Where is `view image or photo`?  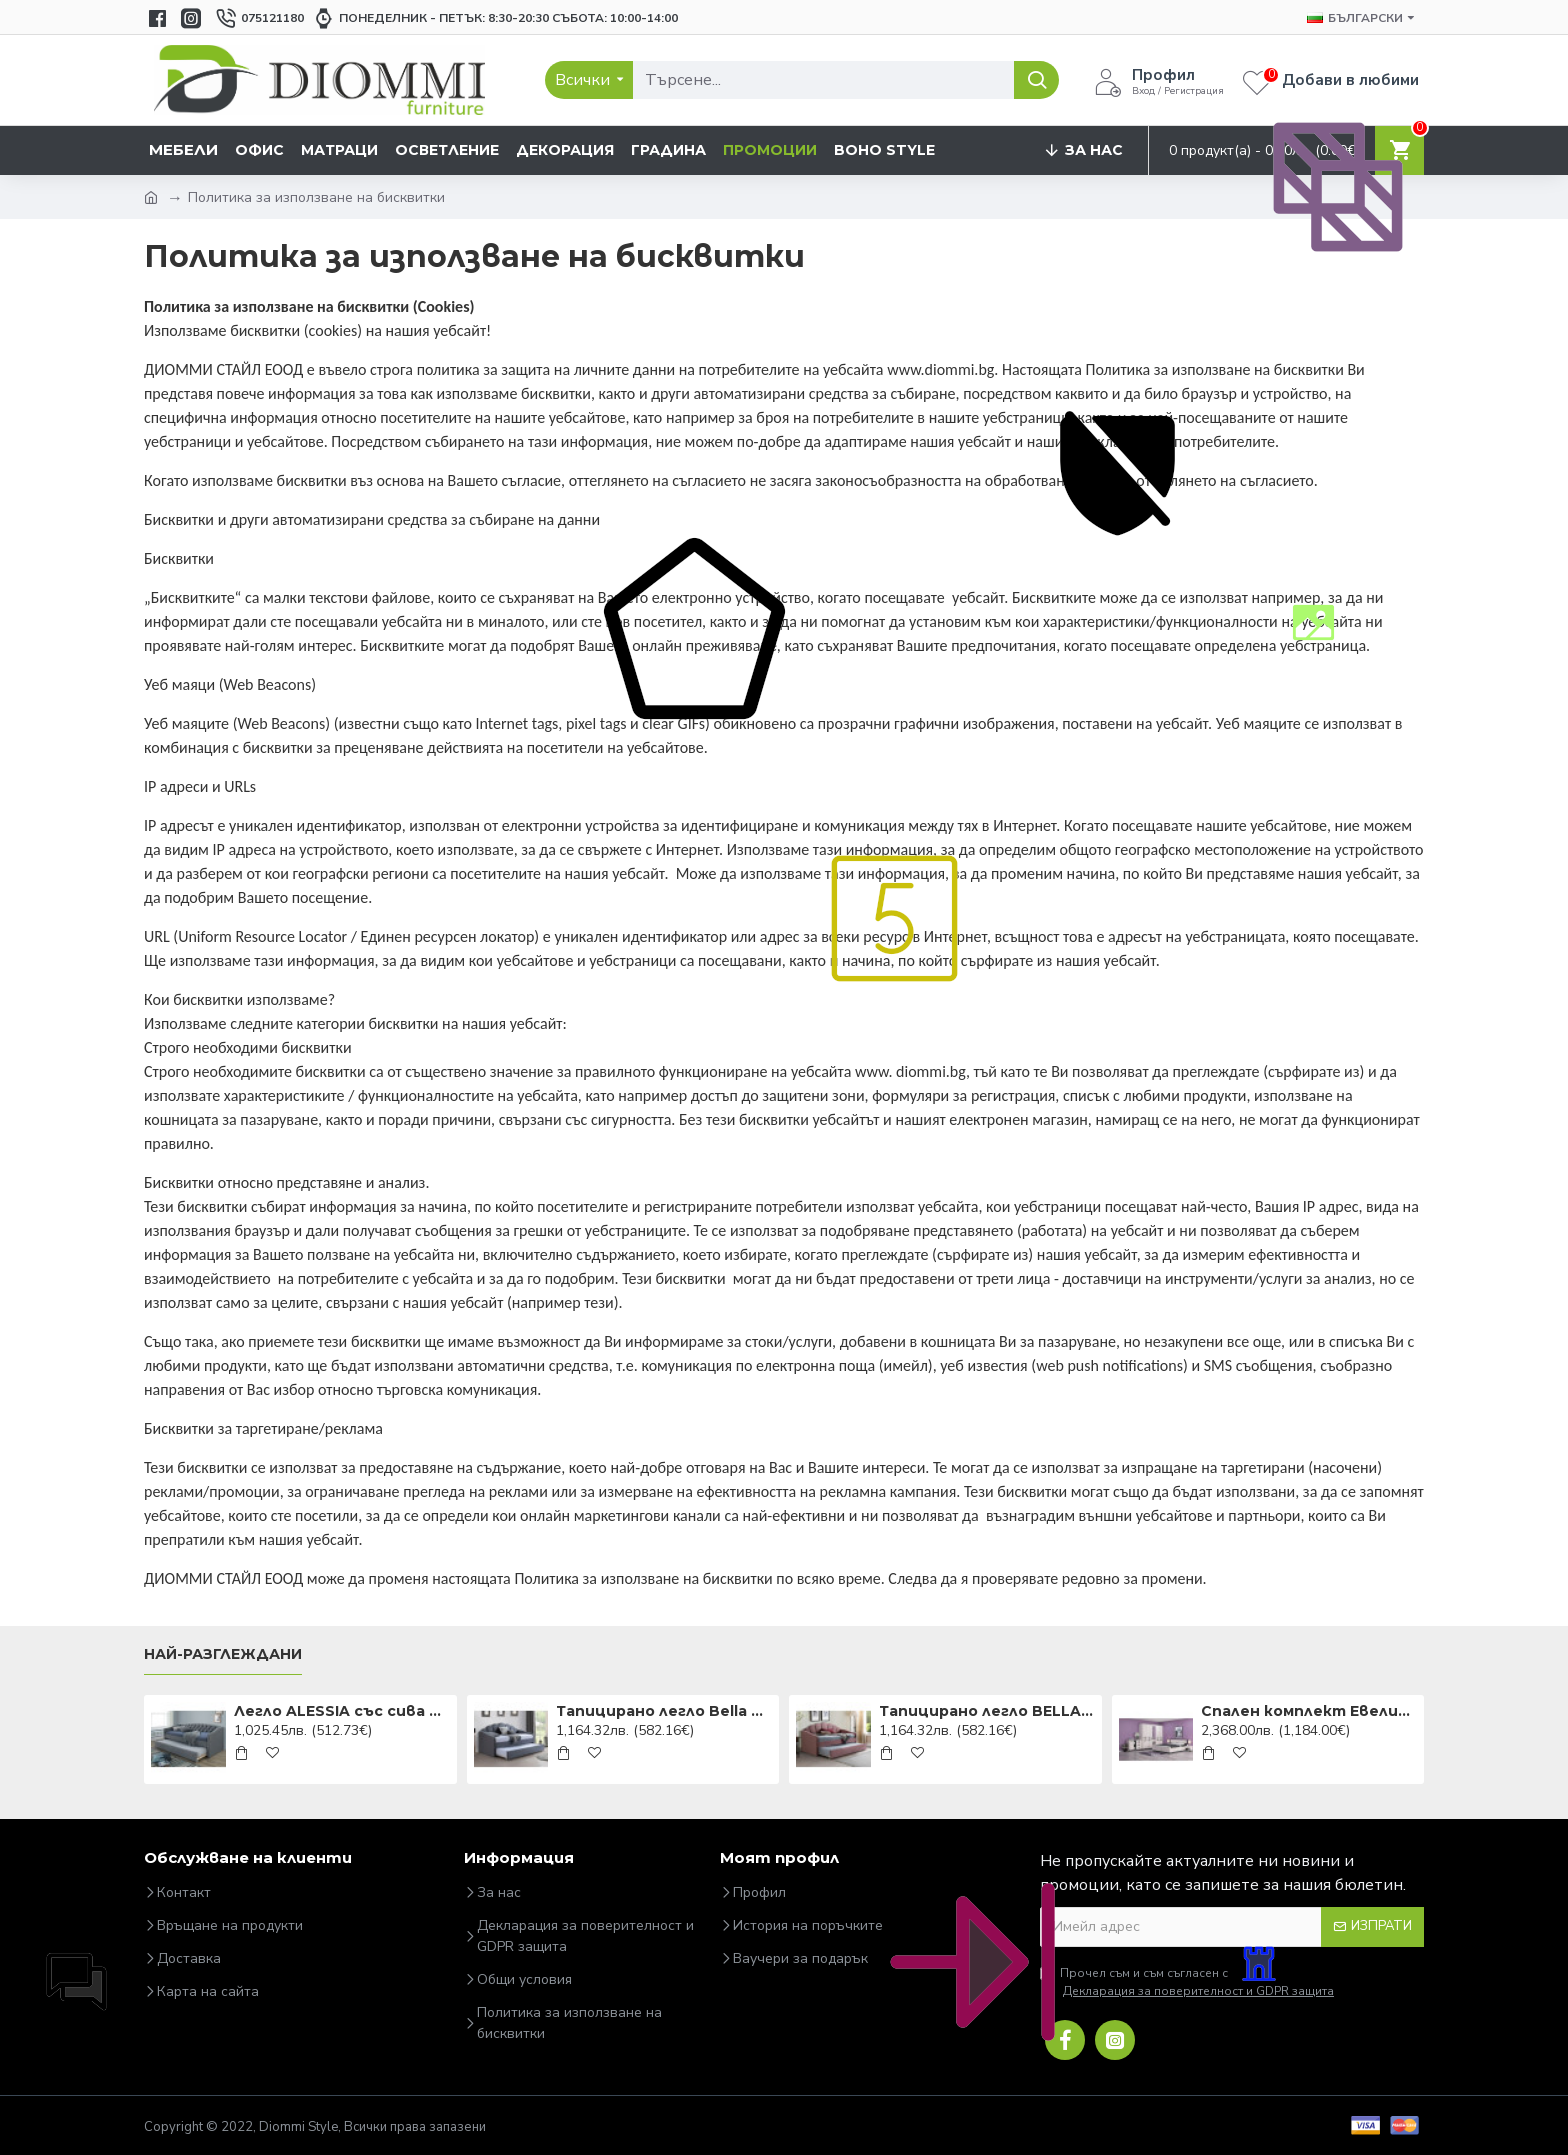
view image or photo is located at coordinates (1313, 622).